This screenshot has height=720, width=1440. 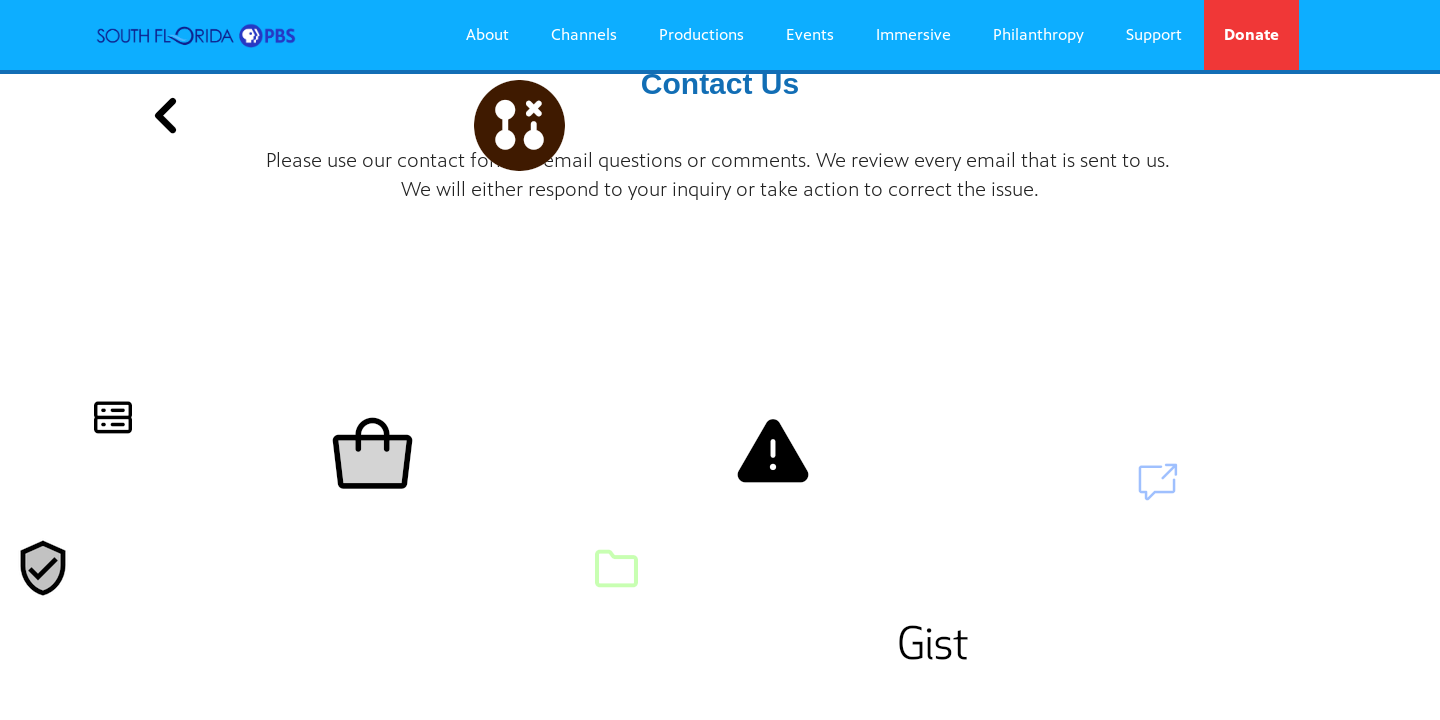 What do you see at coordinates (616, 568) in the screenshot?
I see `open folder or directory` at bounding box center [616, 568].